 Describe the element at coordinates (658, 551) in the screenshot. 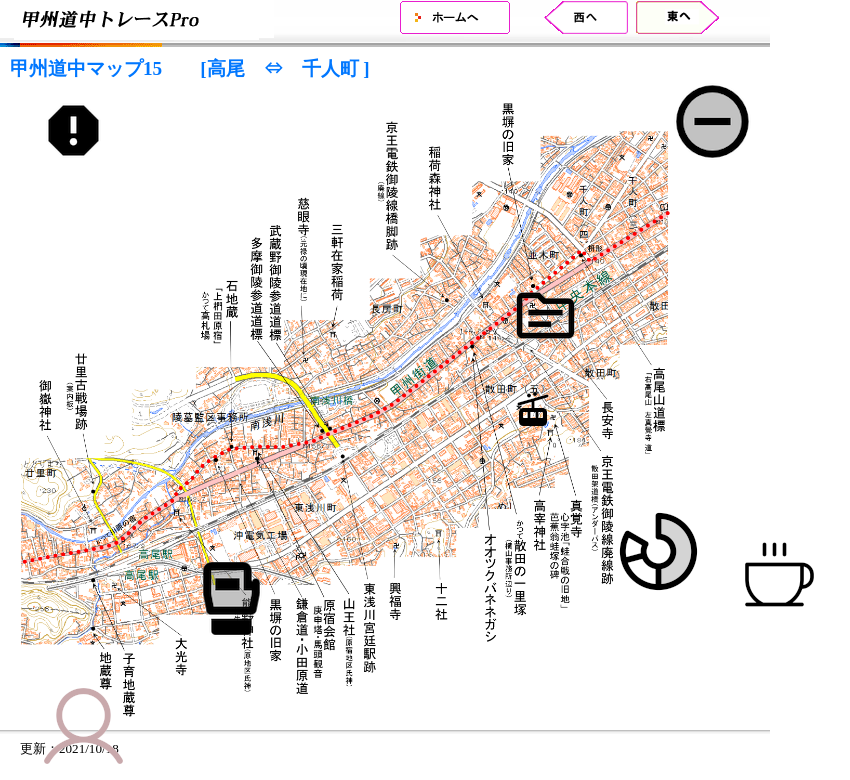

I see `view analytics breakdown` at that location.